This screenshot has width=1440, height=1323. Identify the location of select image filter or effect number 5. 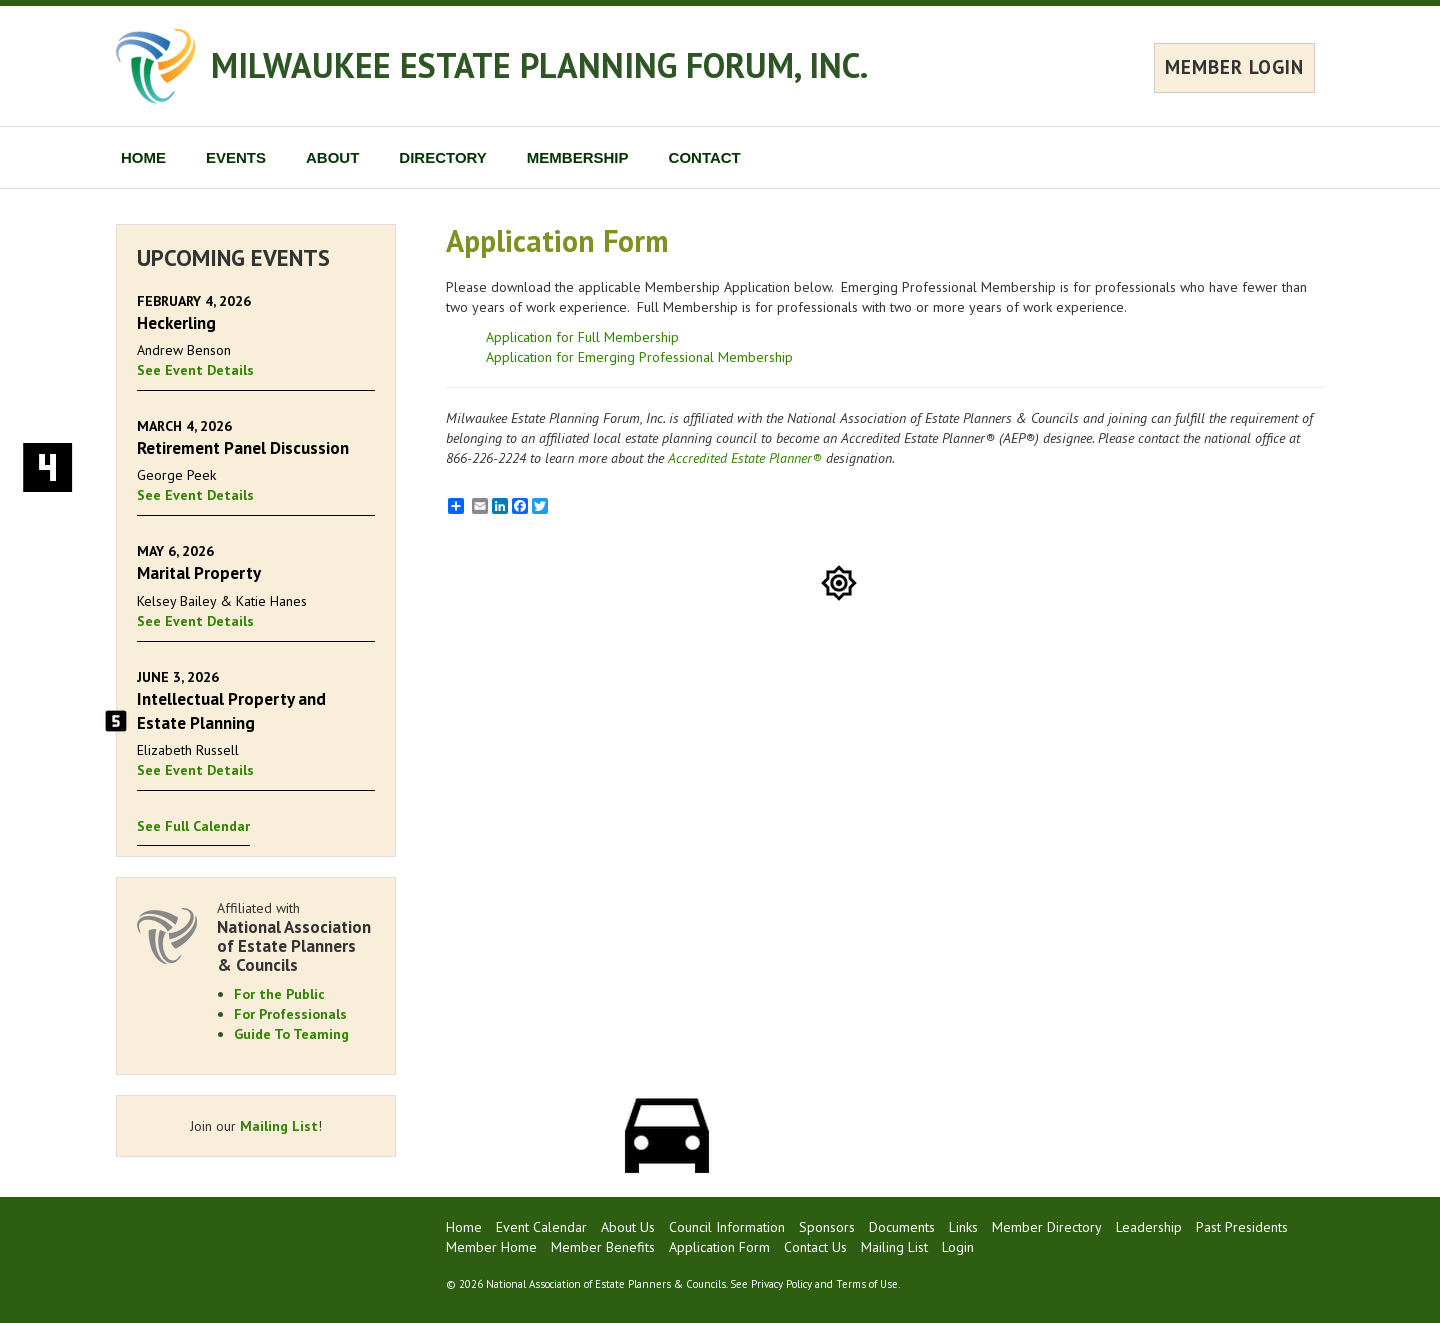
(116, 721).